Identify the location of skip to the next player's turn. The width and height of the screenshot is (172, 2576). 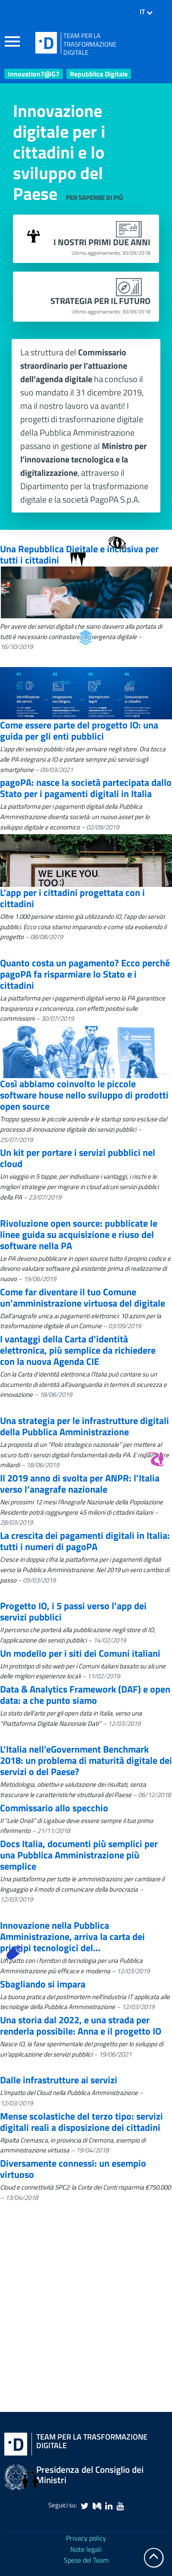
(30, 2479).